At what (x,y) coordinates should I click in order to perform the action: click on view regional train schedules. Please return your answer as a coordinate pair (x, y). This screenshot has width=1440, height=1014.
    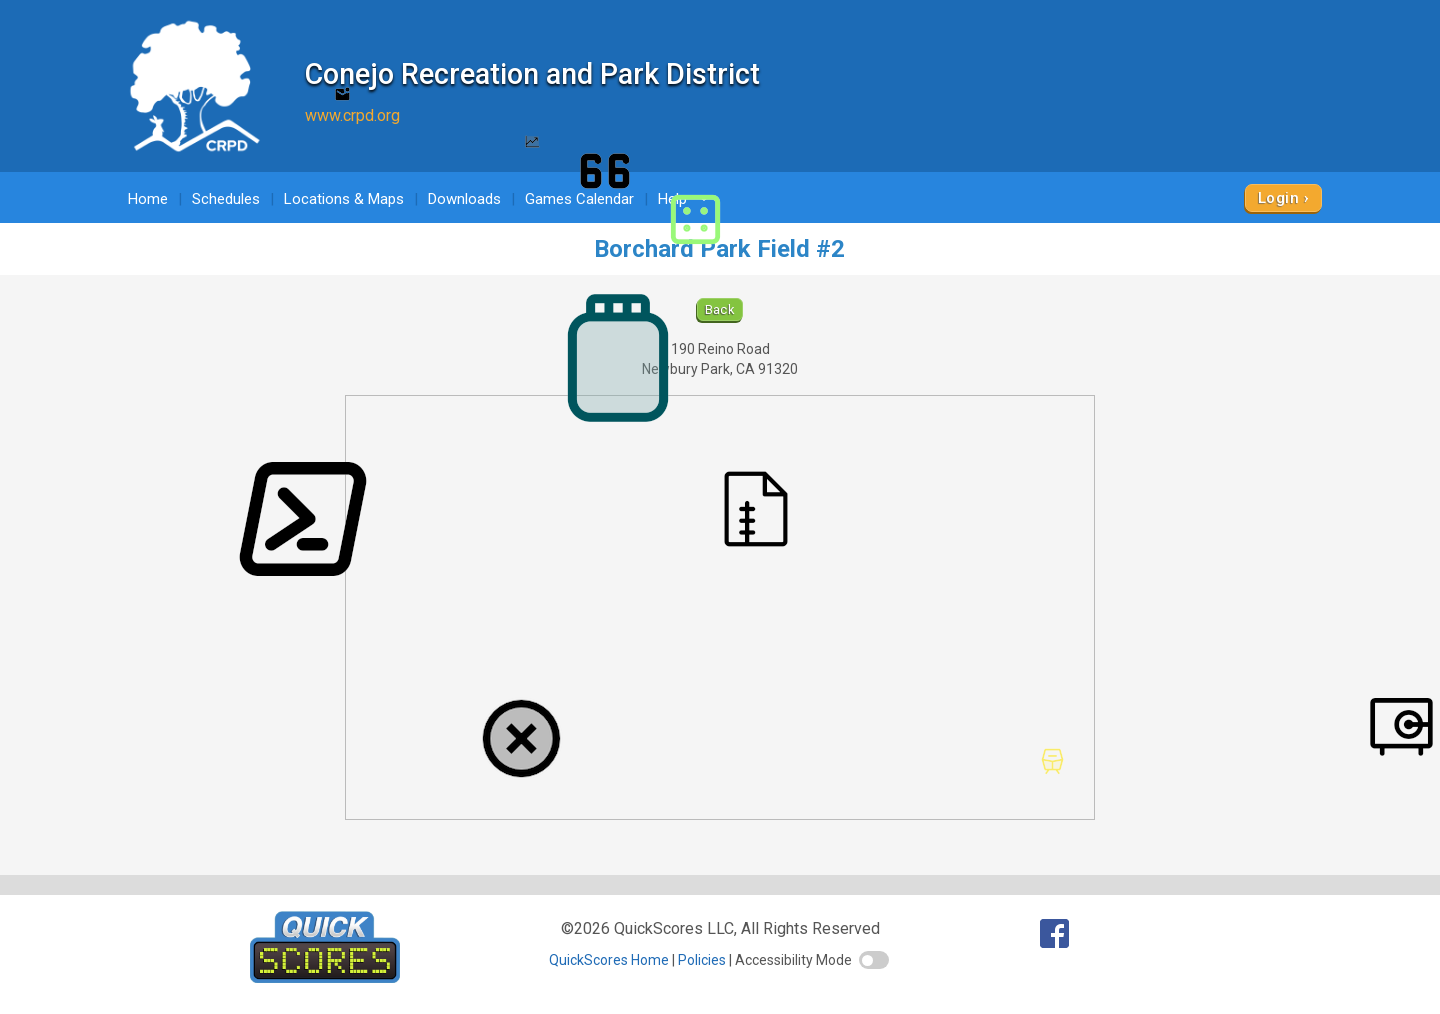
    Looking at the image, I should click on (1052, 760).